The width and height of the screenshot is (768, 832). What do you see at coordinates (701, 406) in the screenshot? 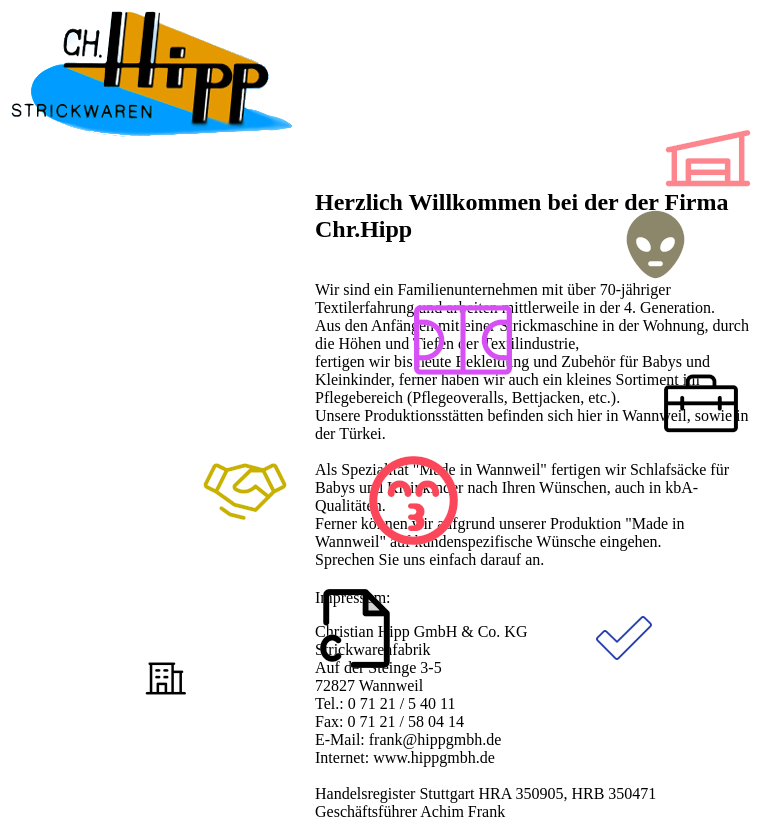
I see `access tools and utilities` at bounding box center [701, 406].